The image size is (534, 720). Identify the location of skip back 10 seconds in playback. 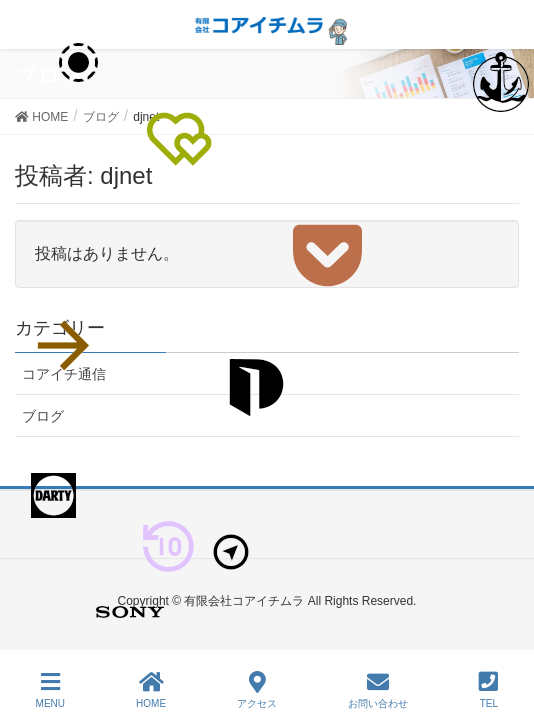
(168, 546).